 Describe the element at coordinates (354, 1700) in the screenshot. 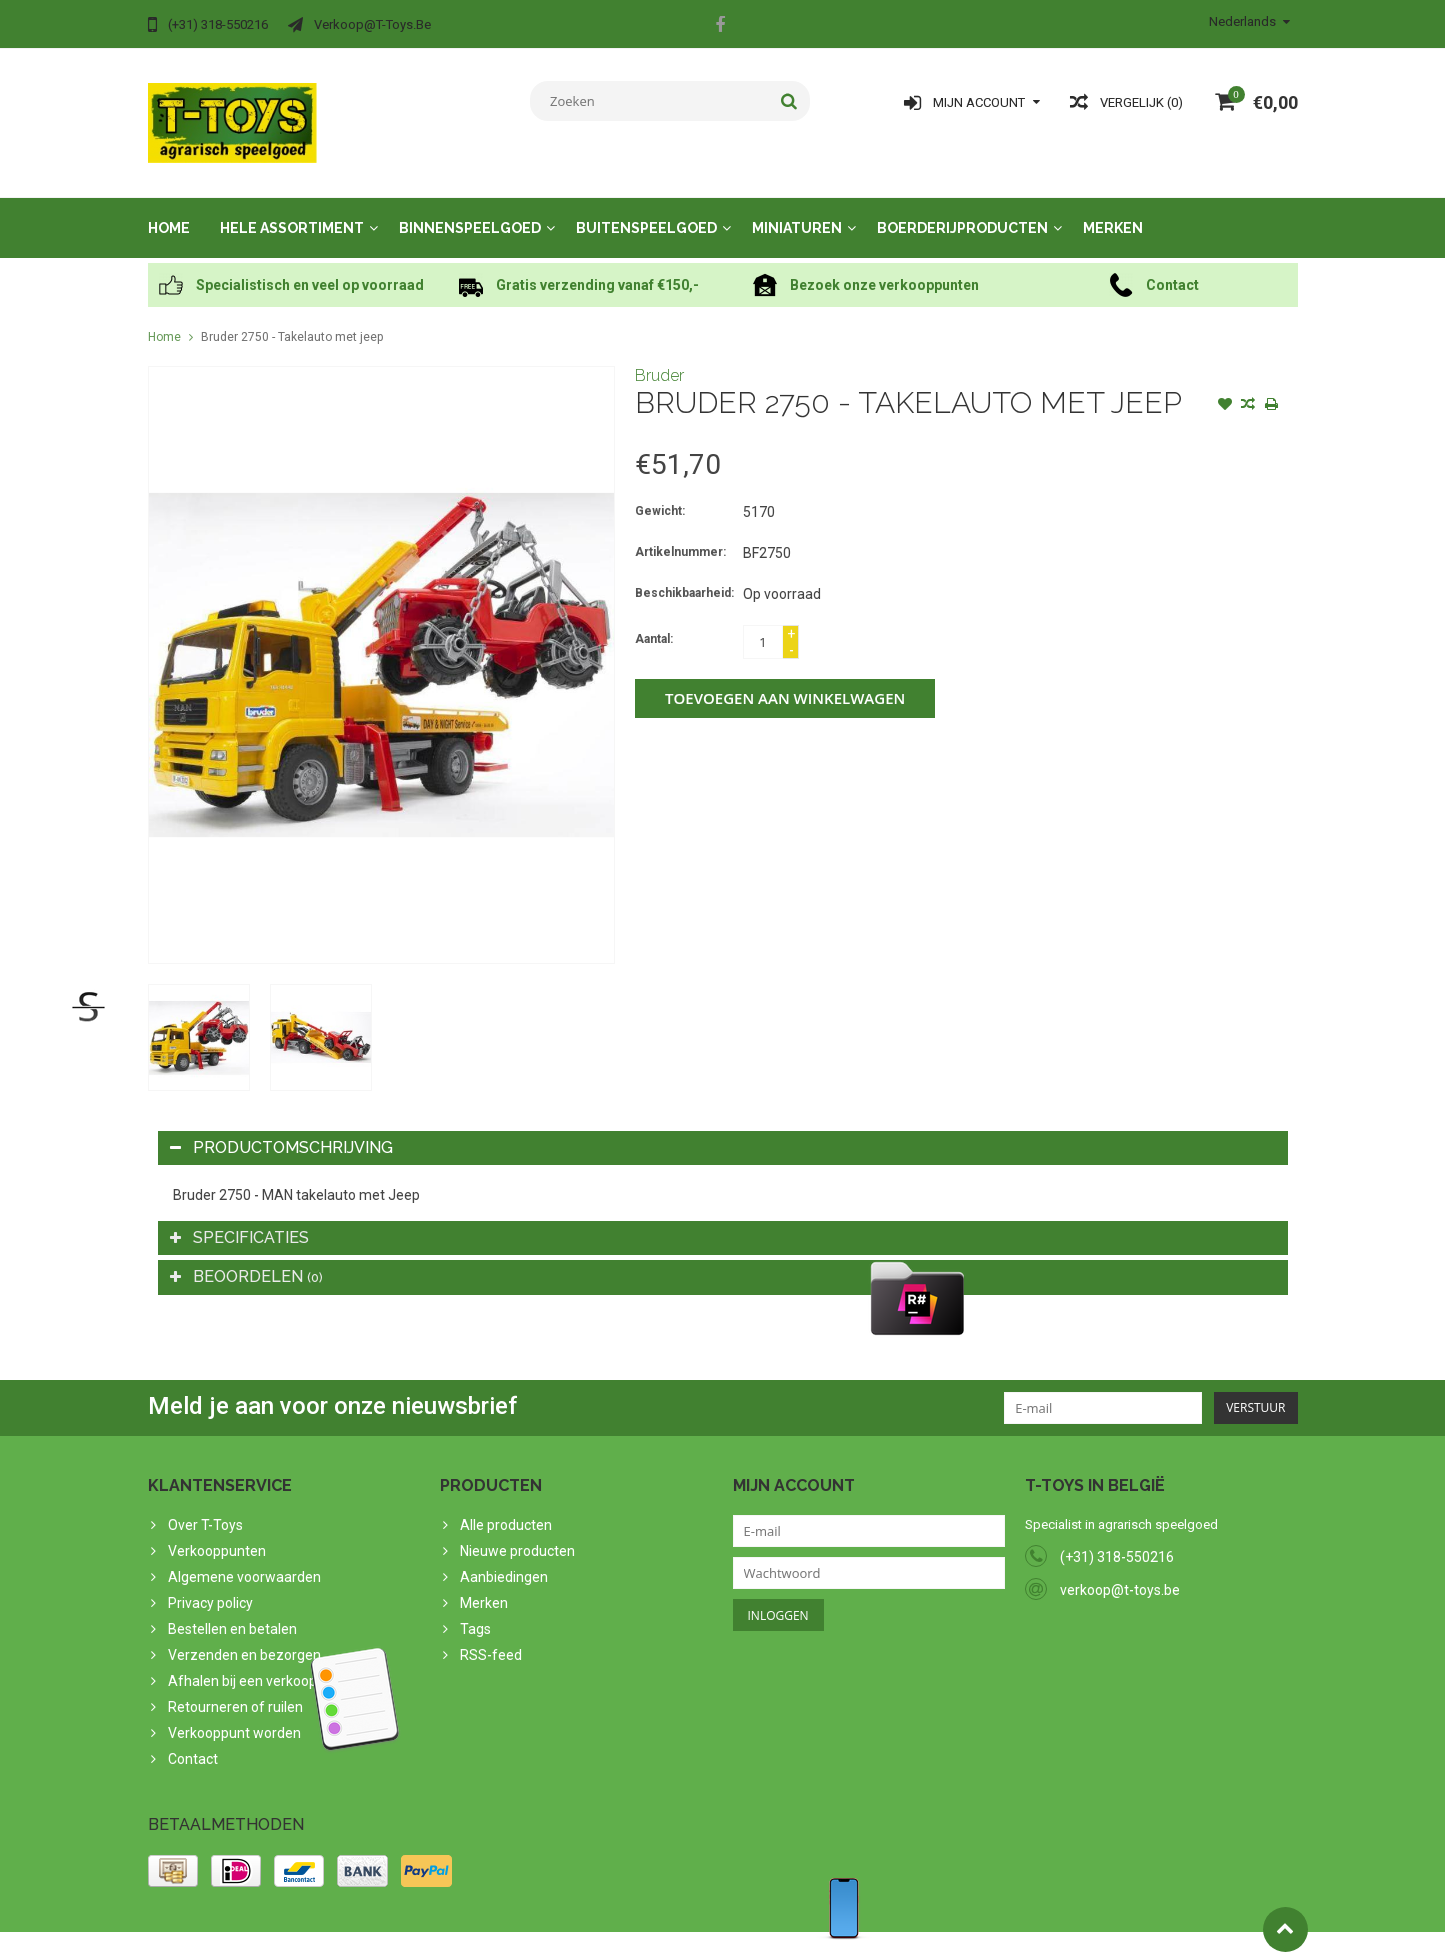

I see `open the reminders app` at that location.